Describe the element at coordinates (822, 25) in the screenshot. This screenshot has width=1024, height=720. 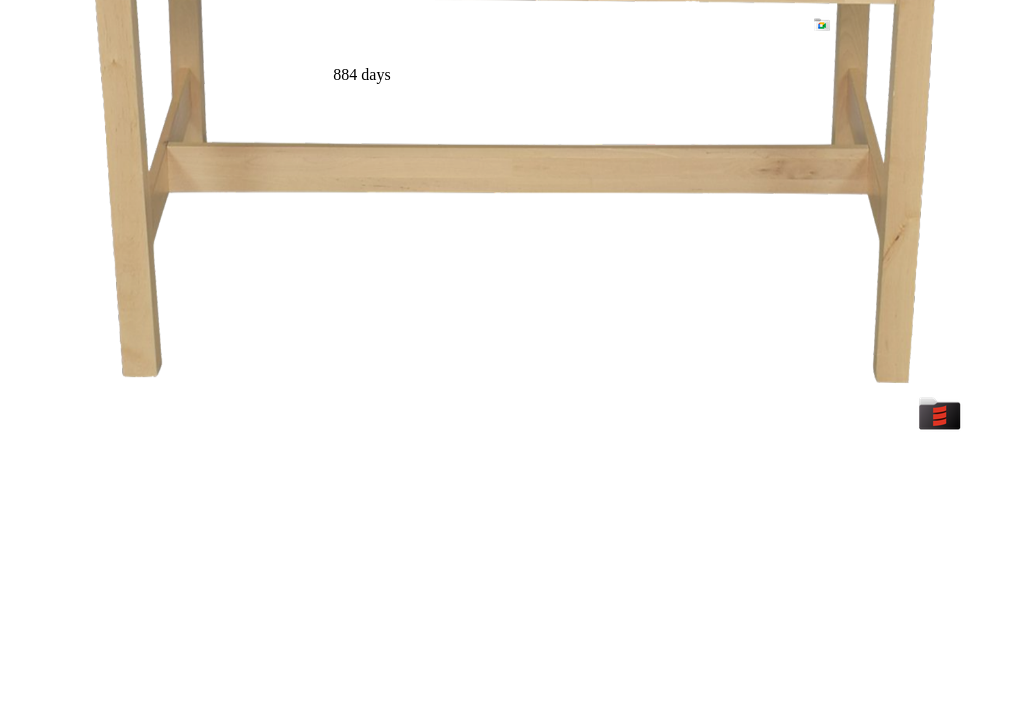
I see `open folder containing Google Meet files` at that location.